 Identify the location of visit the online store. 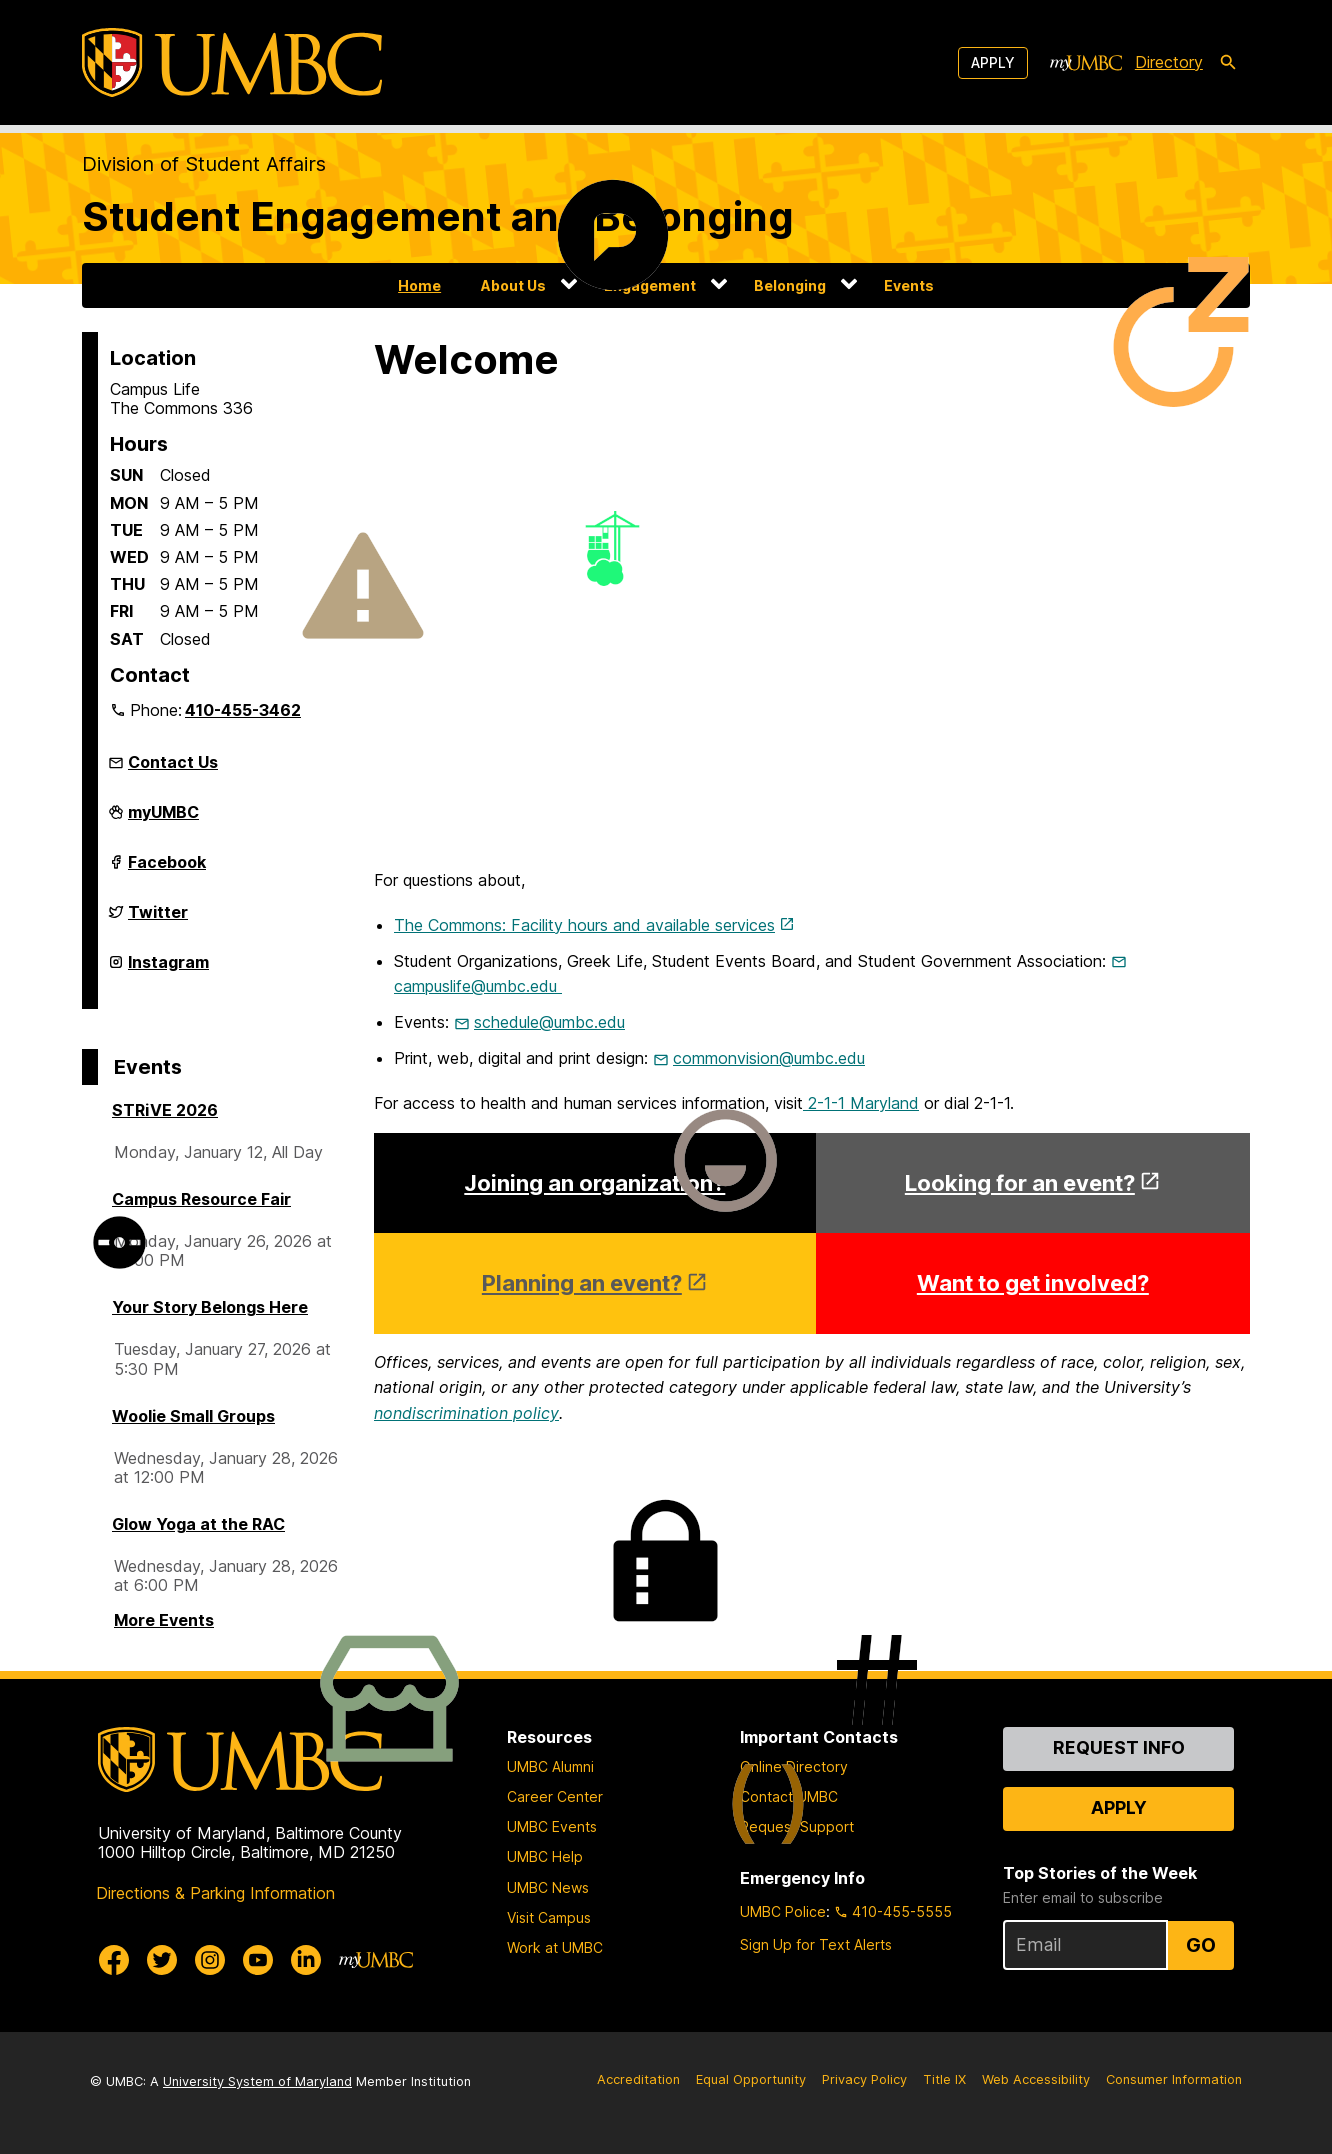
(389, 1698).